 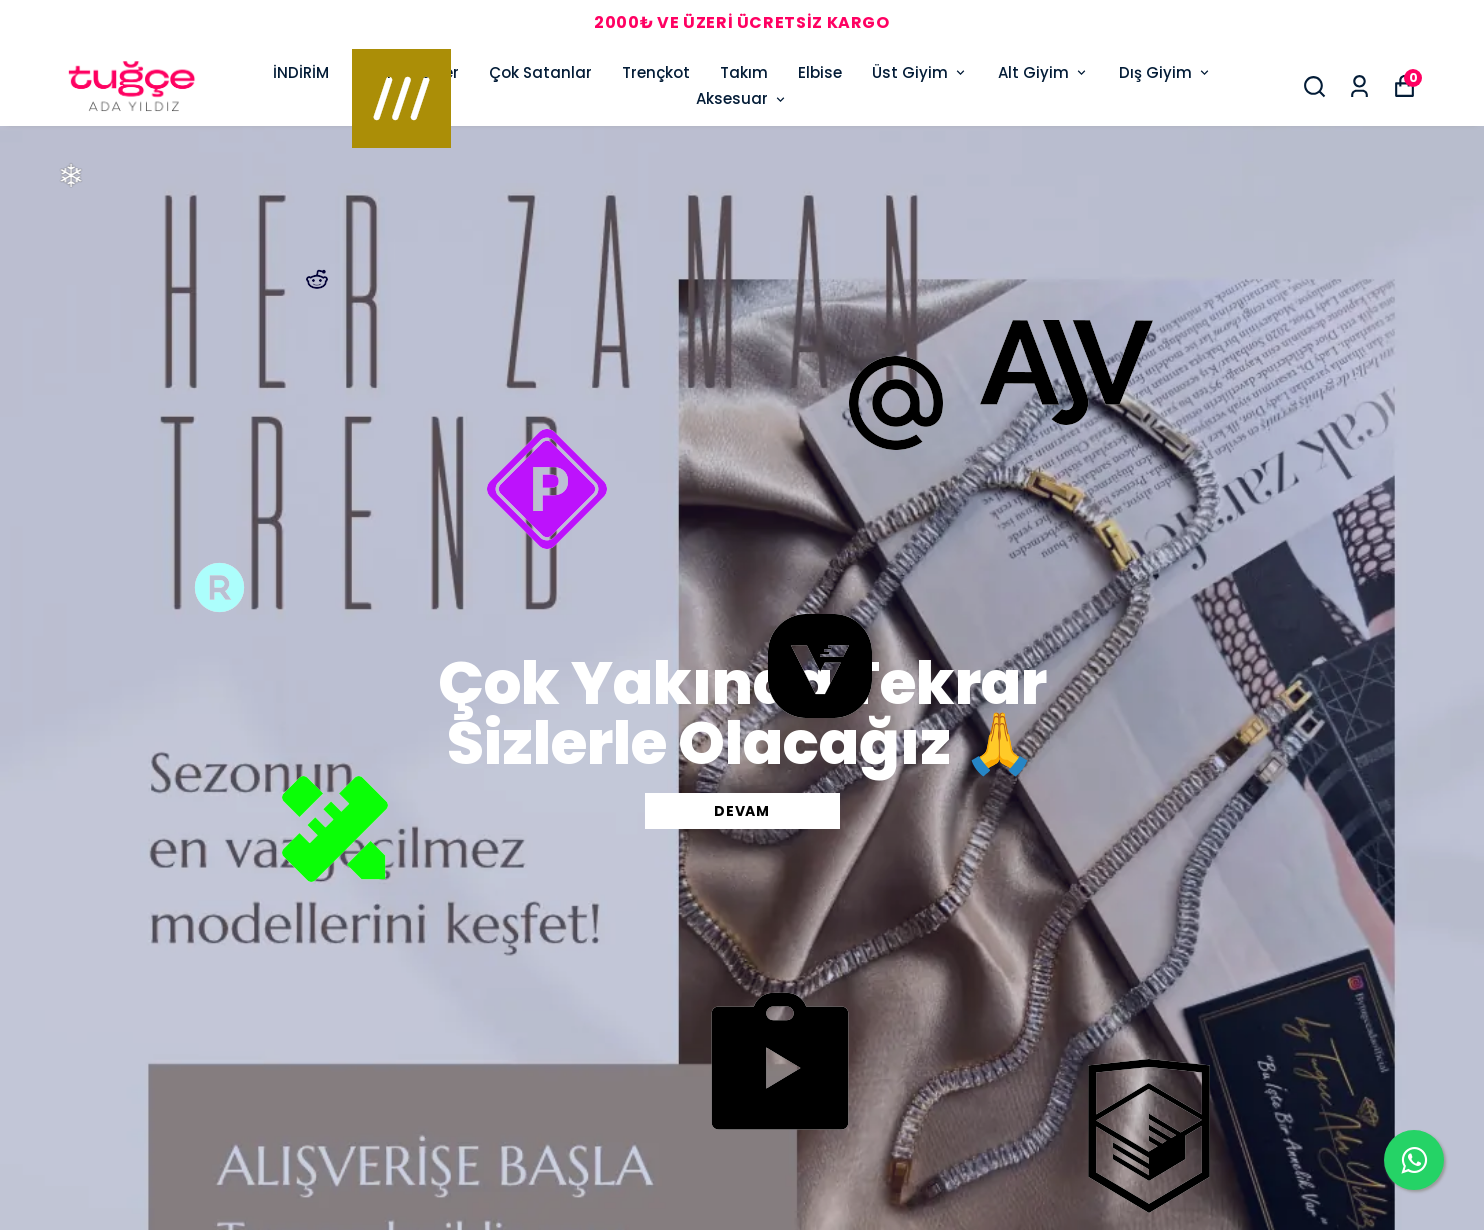 What do you see at coordinates (219, 587) in the screenshot?
I see `indicates a registered trademark symbol` at bounding box center [219, 587].